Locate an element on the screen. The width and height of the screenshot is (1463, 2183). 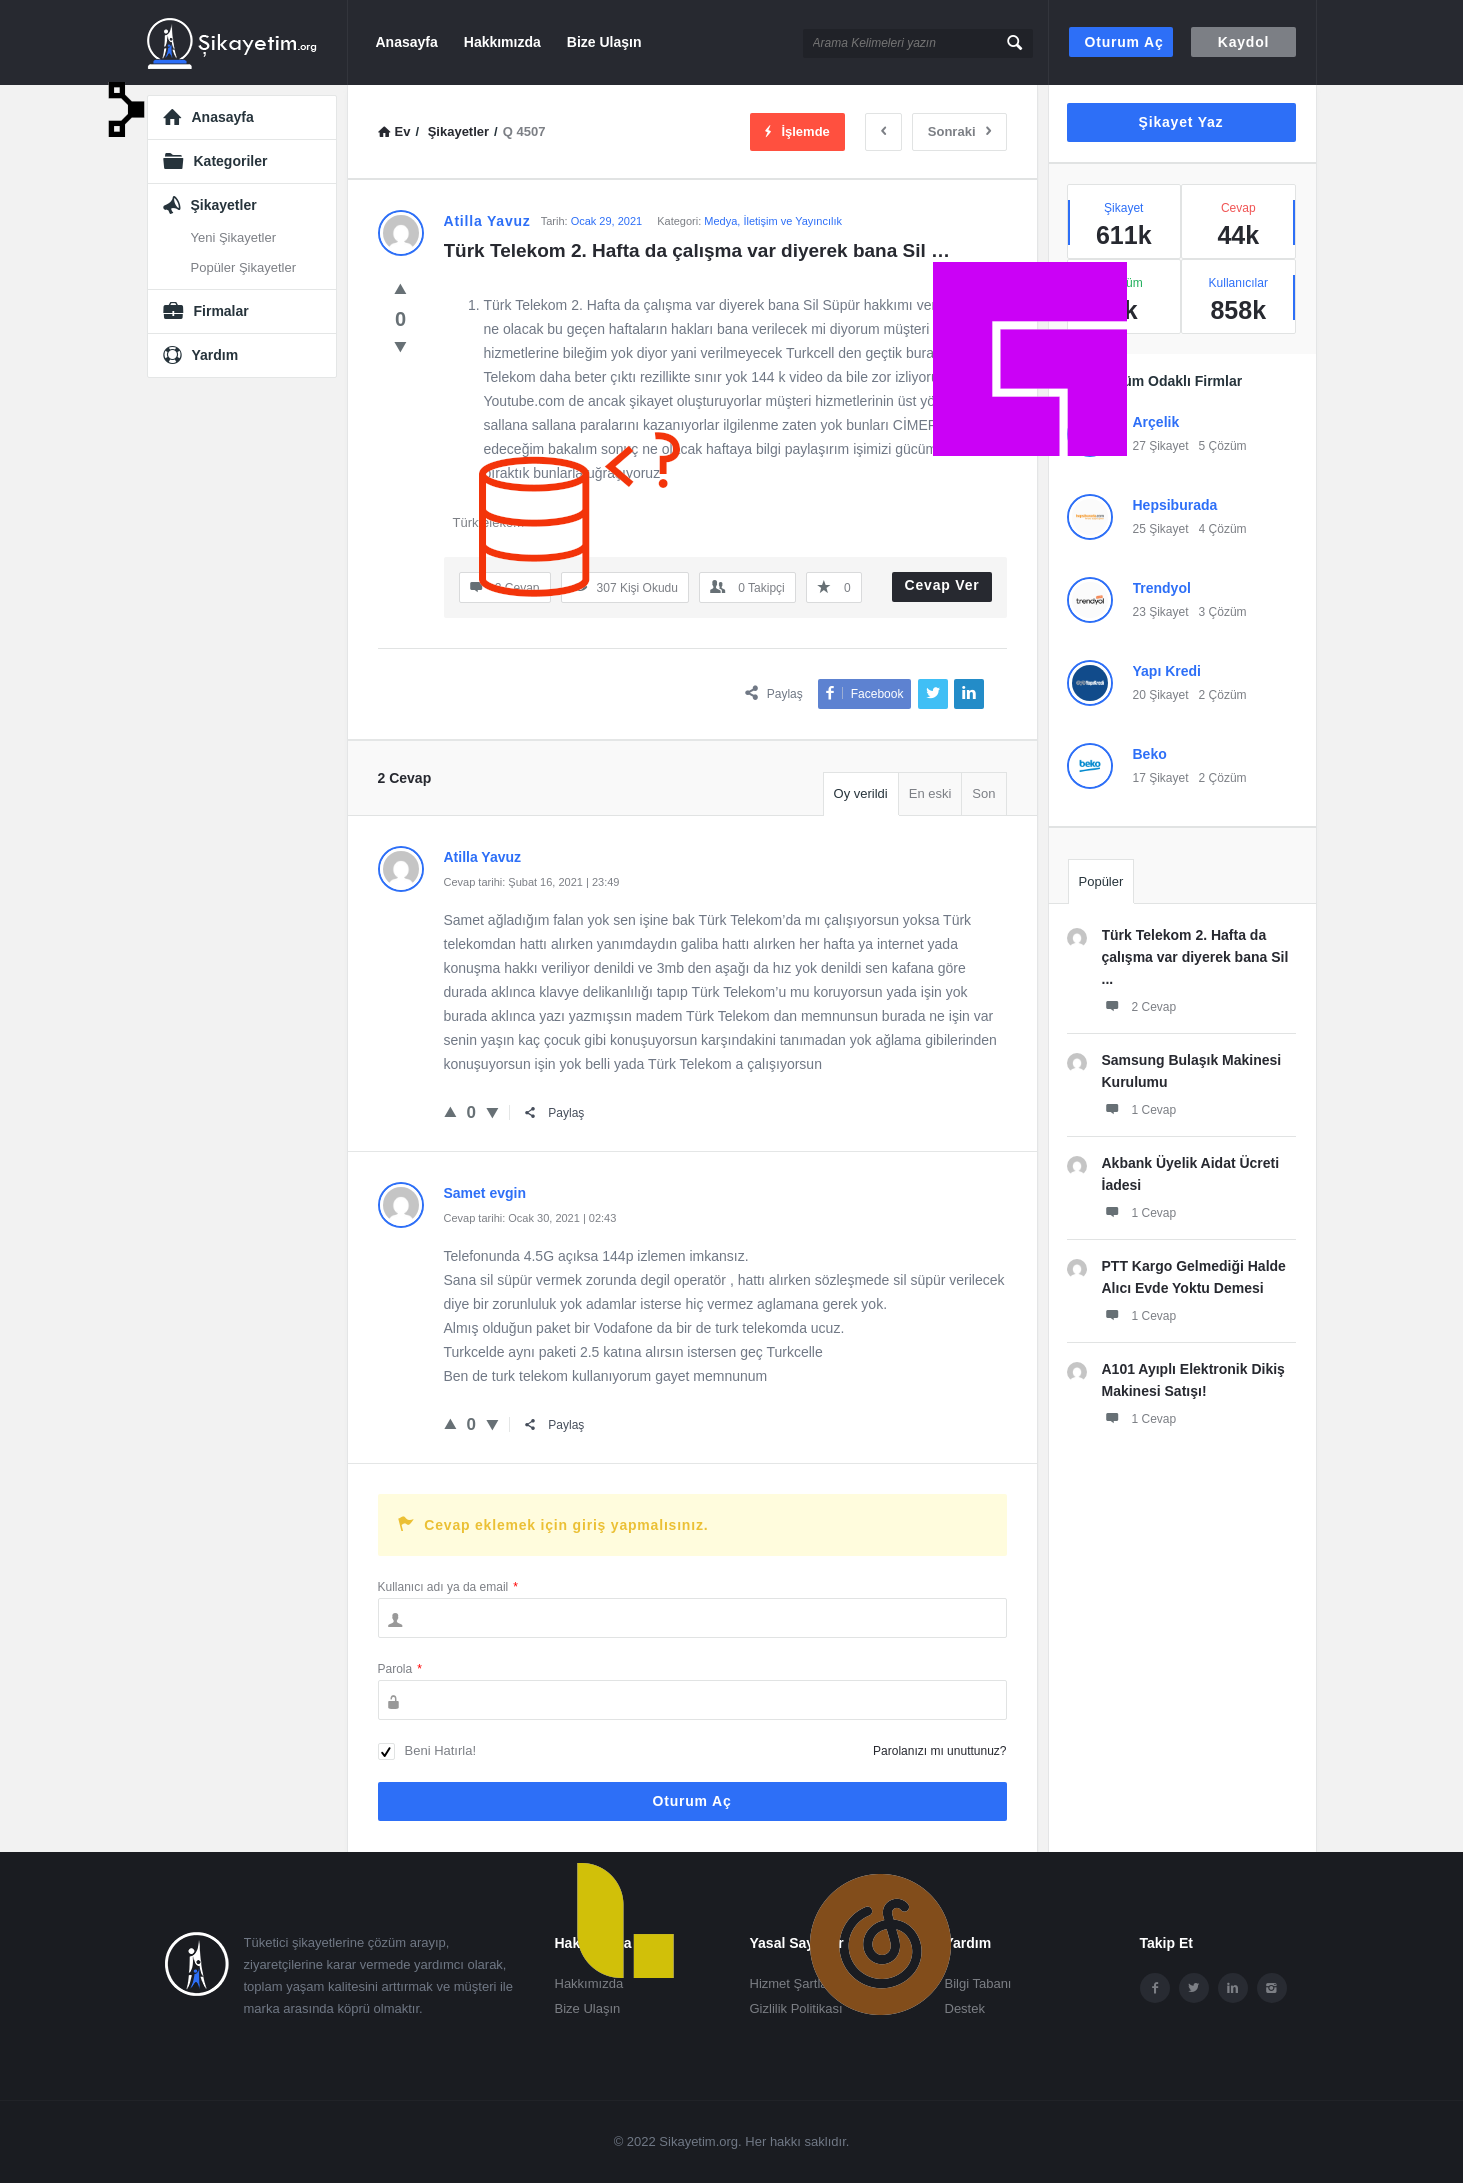
open facebook gaming app is located at coordinates (1030, 359).